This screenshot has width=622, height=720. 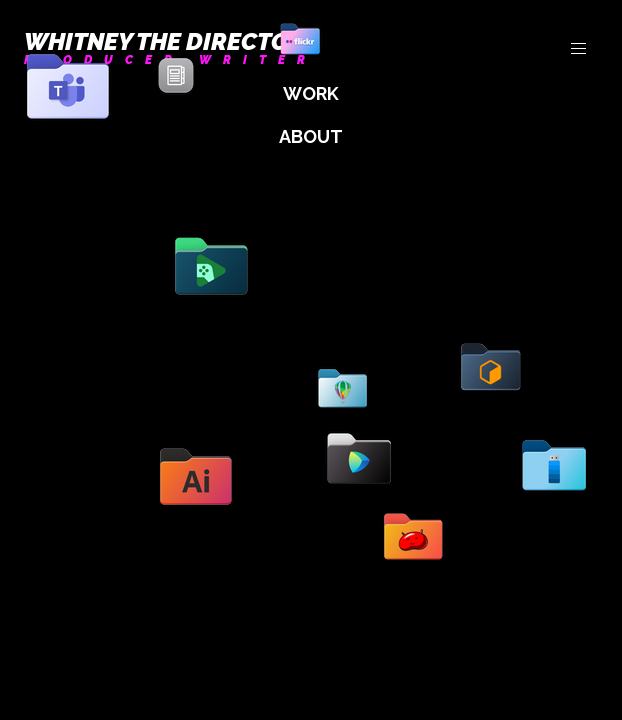 I want to click on open JetBrains Space project folder, so click(x=359, y=460).